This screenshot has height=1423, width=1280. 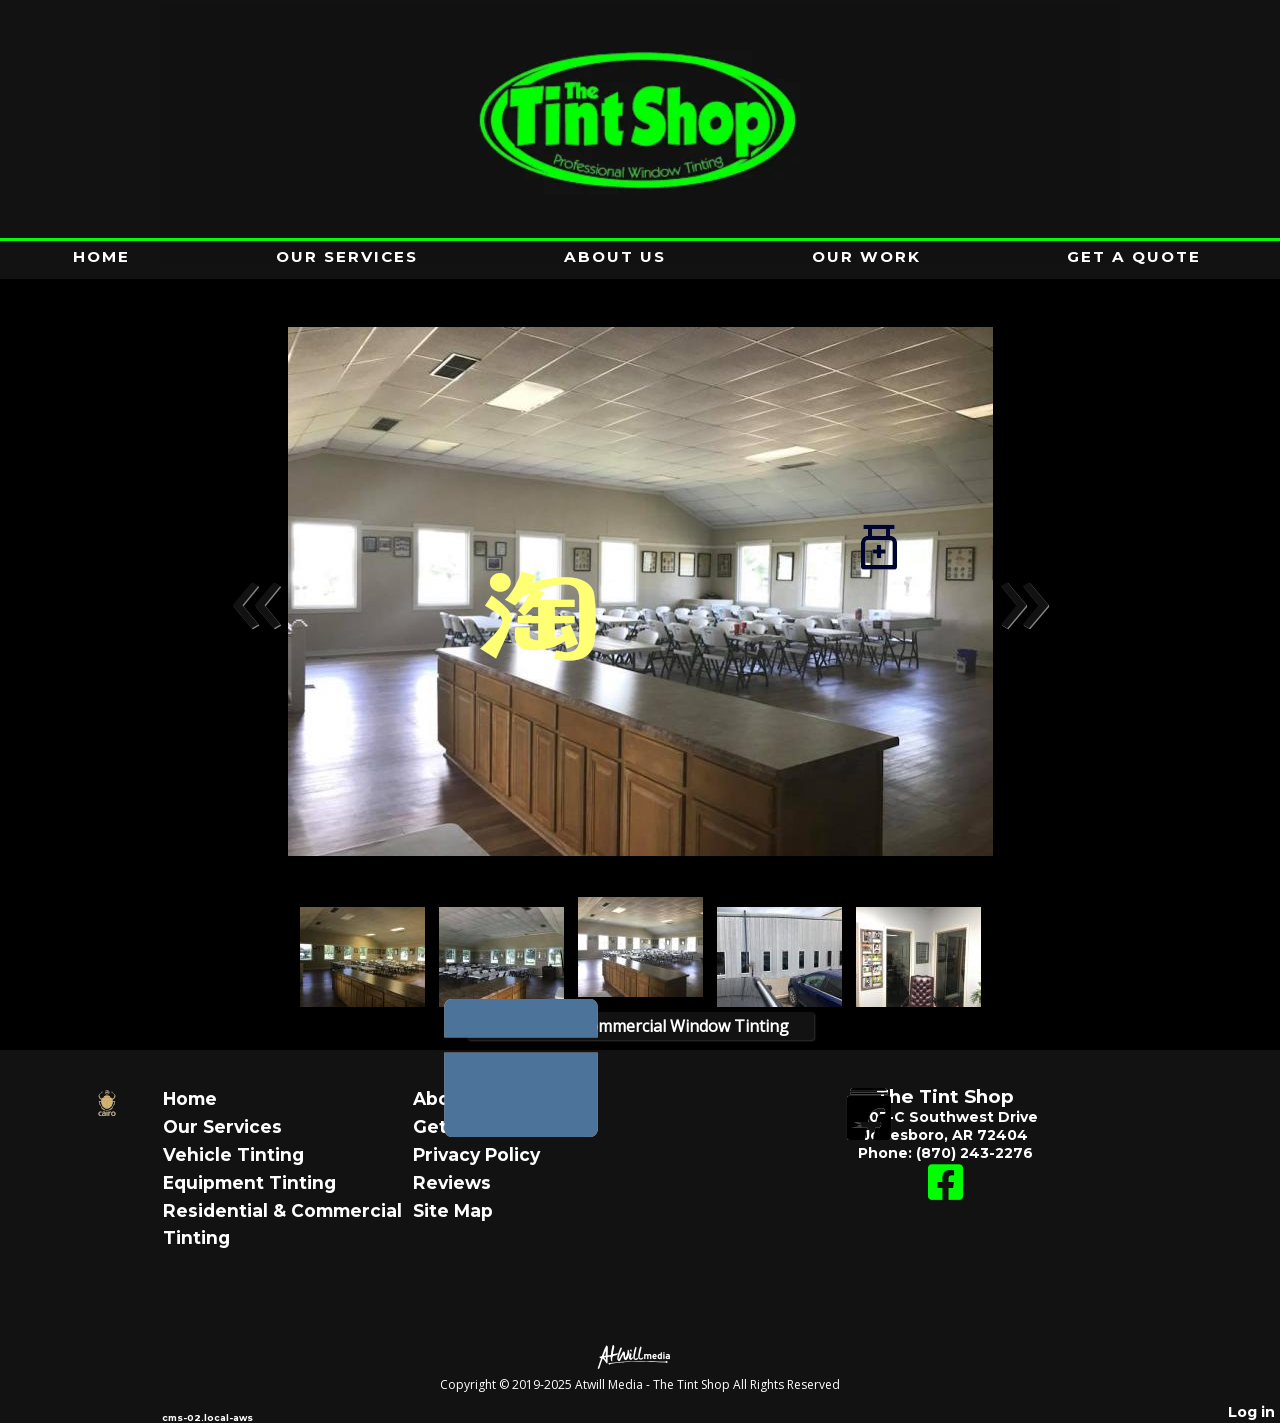 I want to click on open the Taobao app, so click(x=538, y=616).